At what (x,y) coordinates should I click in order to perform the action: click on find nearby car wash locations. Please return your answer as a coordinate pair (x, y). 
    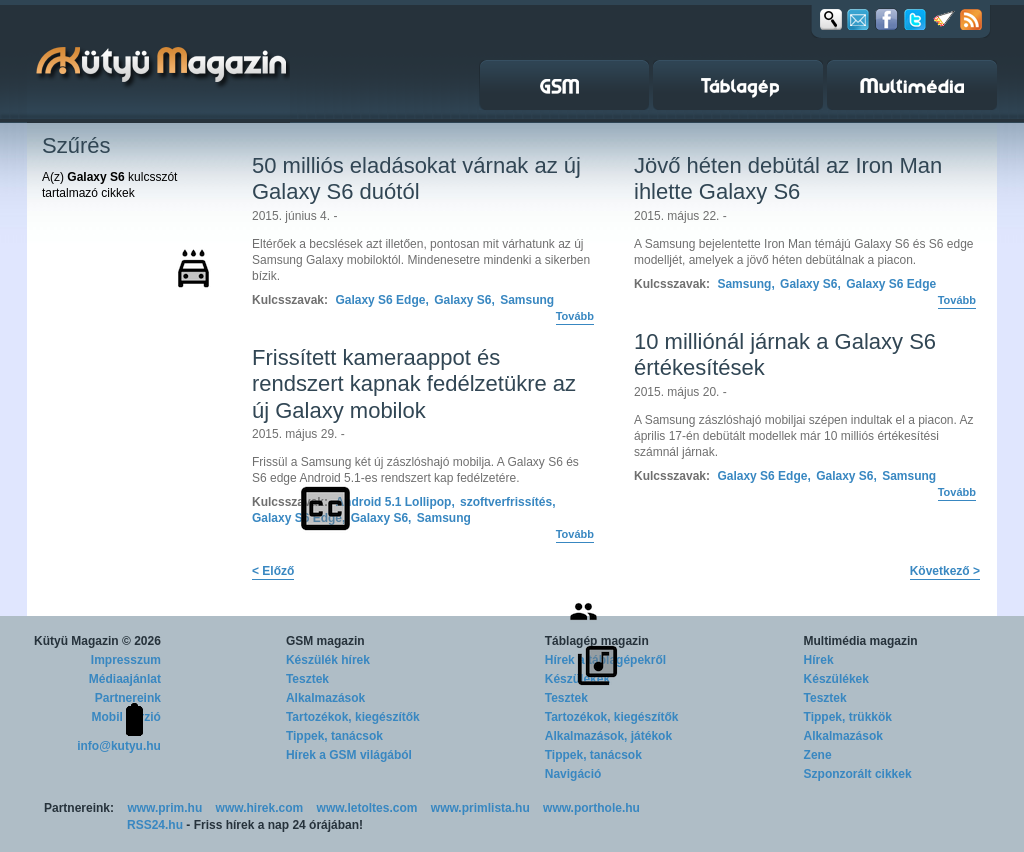
    Looking at the image, I should click on (193, 268).